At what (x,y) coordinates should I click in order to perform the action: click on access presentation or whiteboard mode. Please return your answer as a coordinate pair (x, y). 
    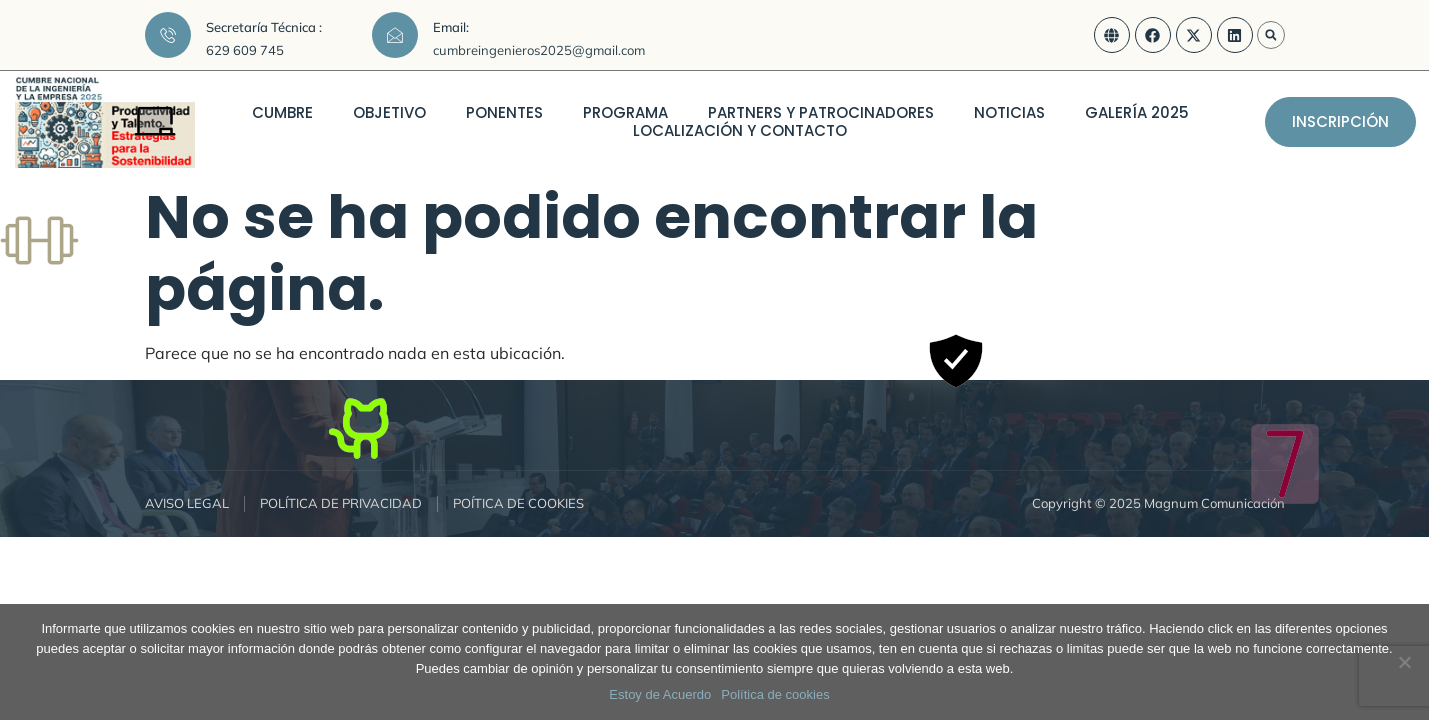
    Looking at the image, I should click on (155, 122).